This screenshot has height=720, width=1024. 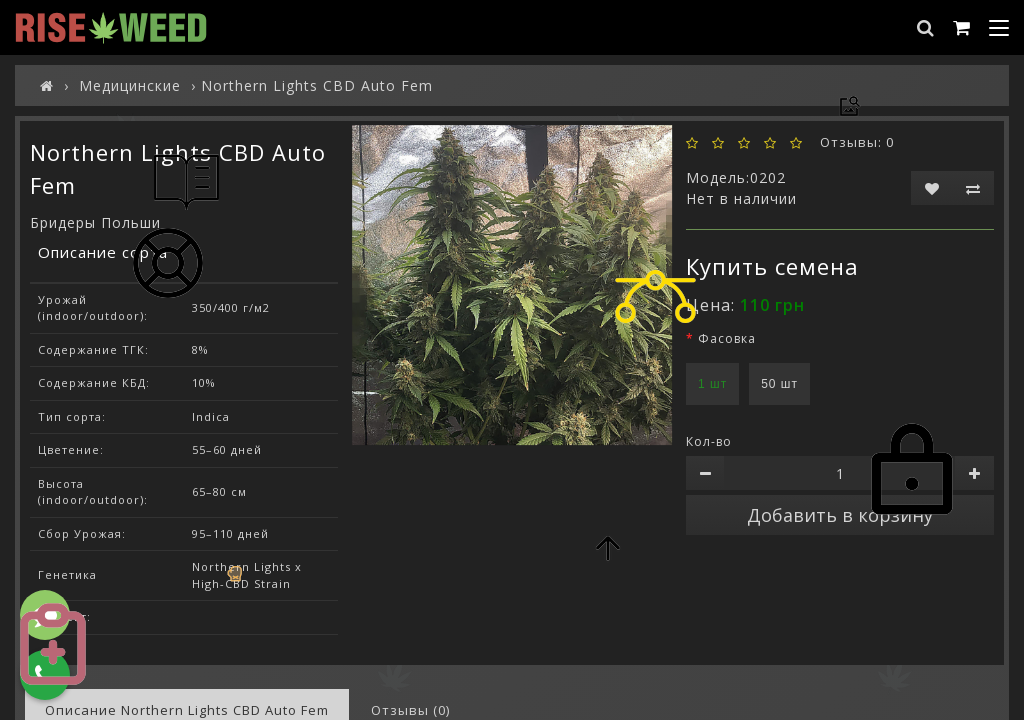 What do you see at coordinates (186, 177) in the screenshot?
I see `open reading mode or e-reader` at bounding box center [186, 177].